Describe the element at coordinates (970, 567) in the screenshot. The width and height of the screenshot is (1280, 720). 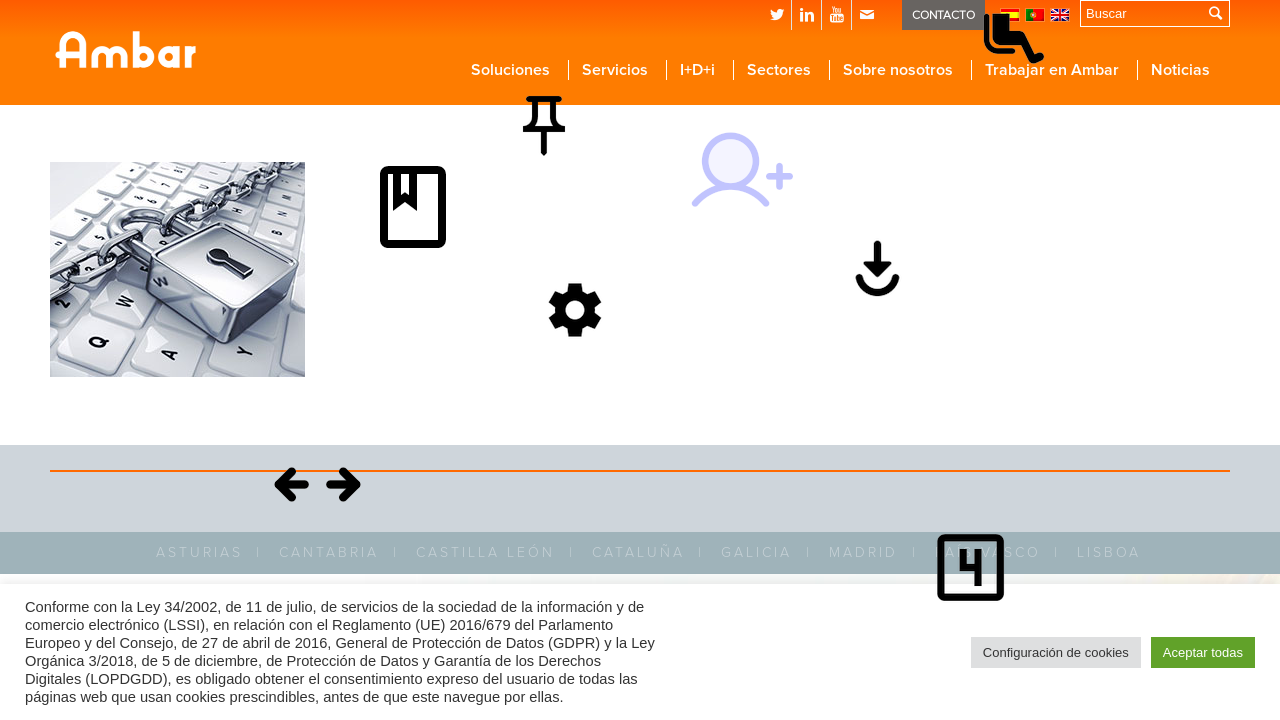
I see `select image filter option 4` at that location.